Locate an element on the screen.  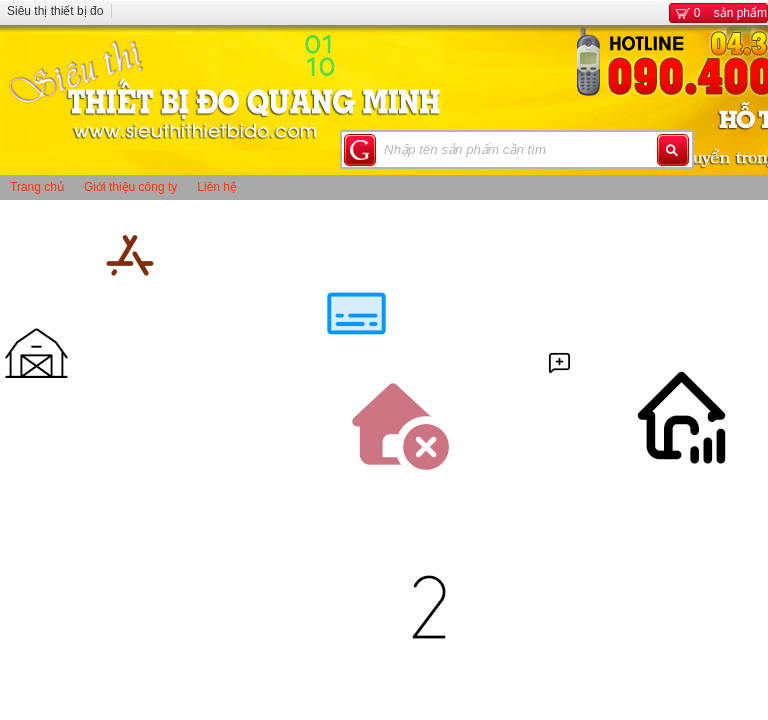
remove a saved home address is located at coordinates (398, 424).